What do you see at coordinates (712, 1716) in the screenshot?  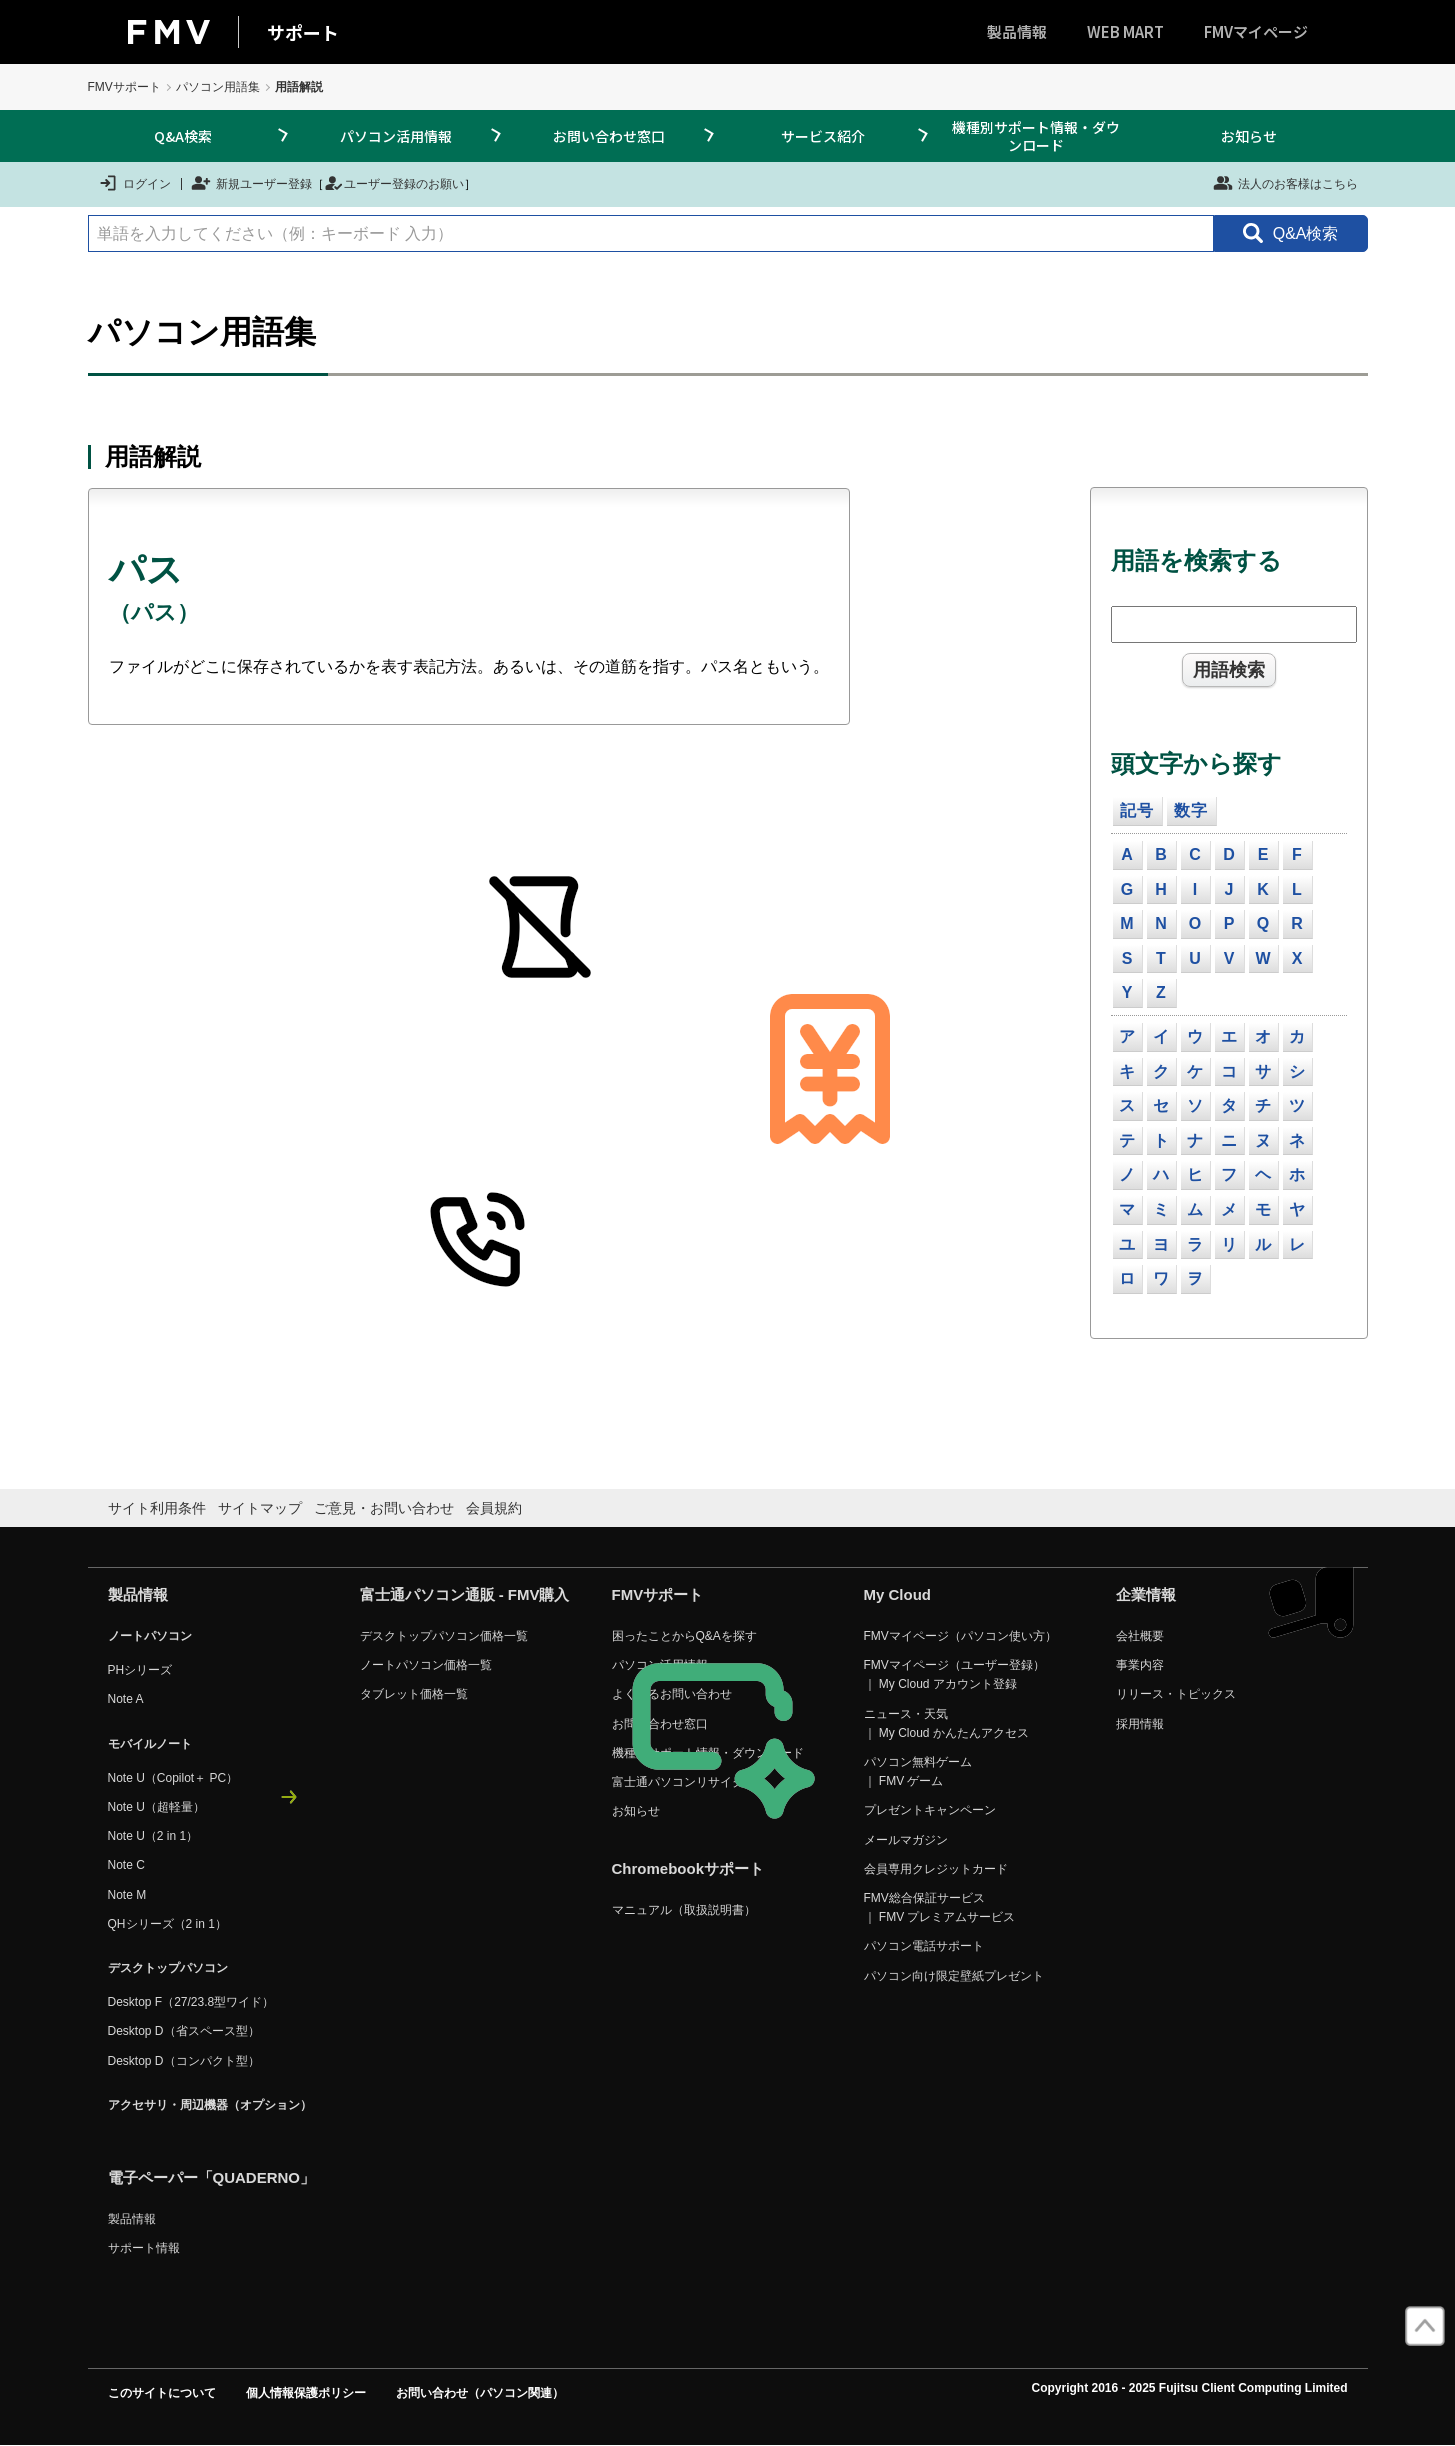 I see `battery charging with quick charge or boost mode` at bounding box center [712, 1716].